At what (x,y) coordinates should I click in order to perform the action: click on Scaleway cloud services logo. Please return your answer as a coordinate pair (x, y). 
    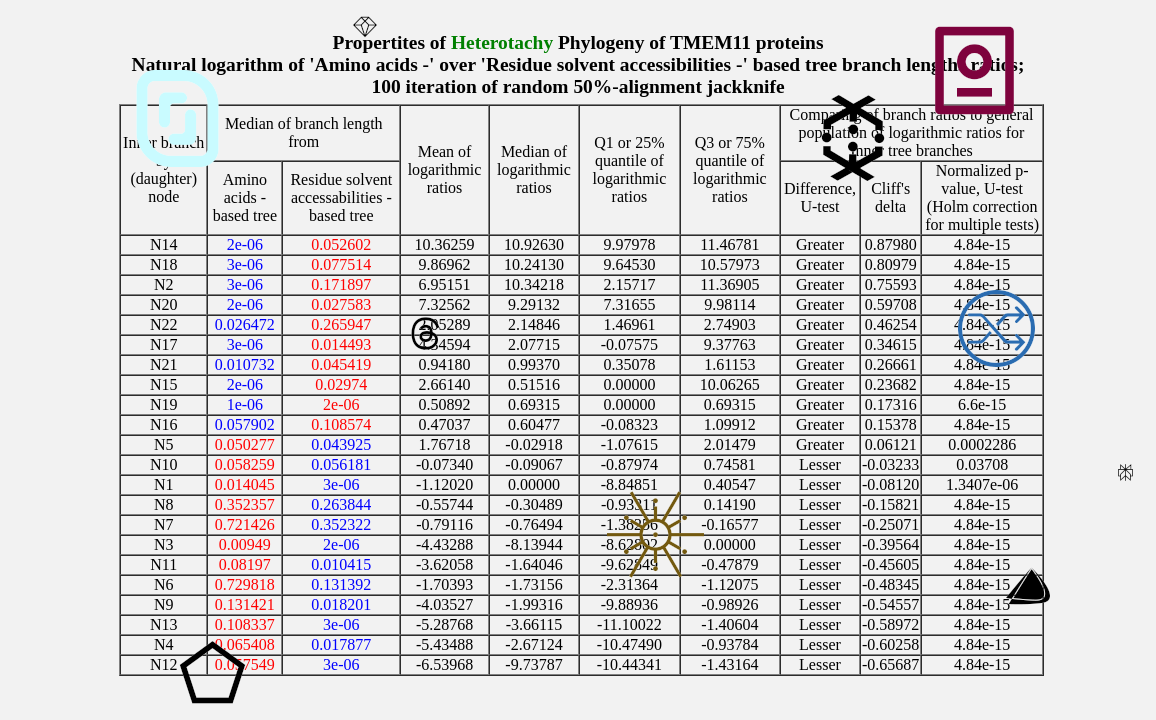
    Looking at the image, I should click on (177, 118).